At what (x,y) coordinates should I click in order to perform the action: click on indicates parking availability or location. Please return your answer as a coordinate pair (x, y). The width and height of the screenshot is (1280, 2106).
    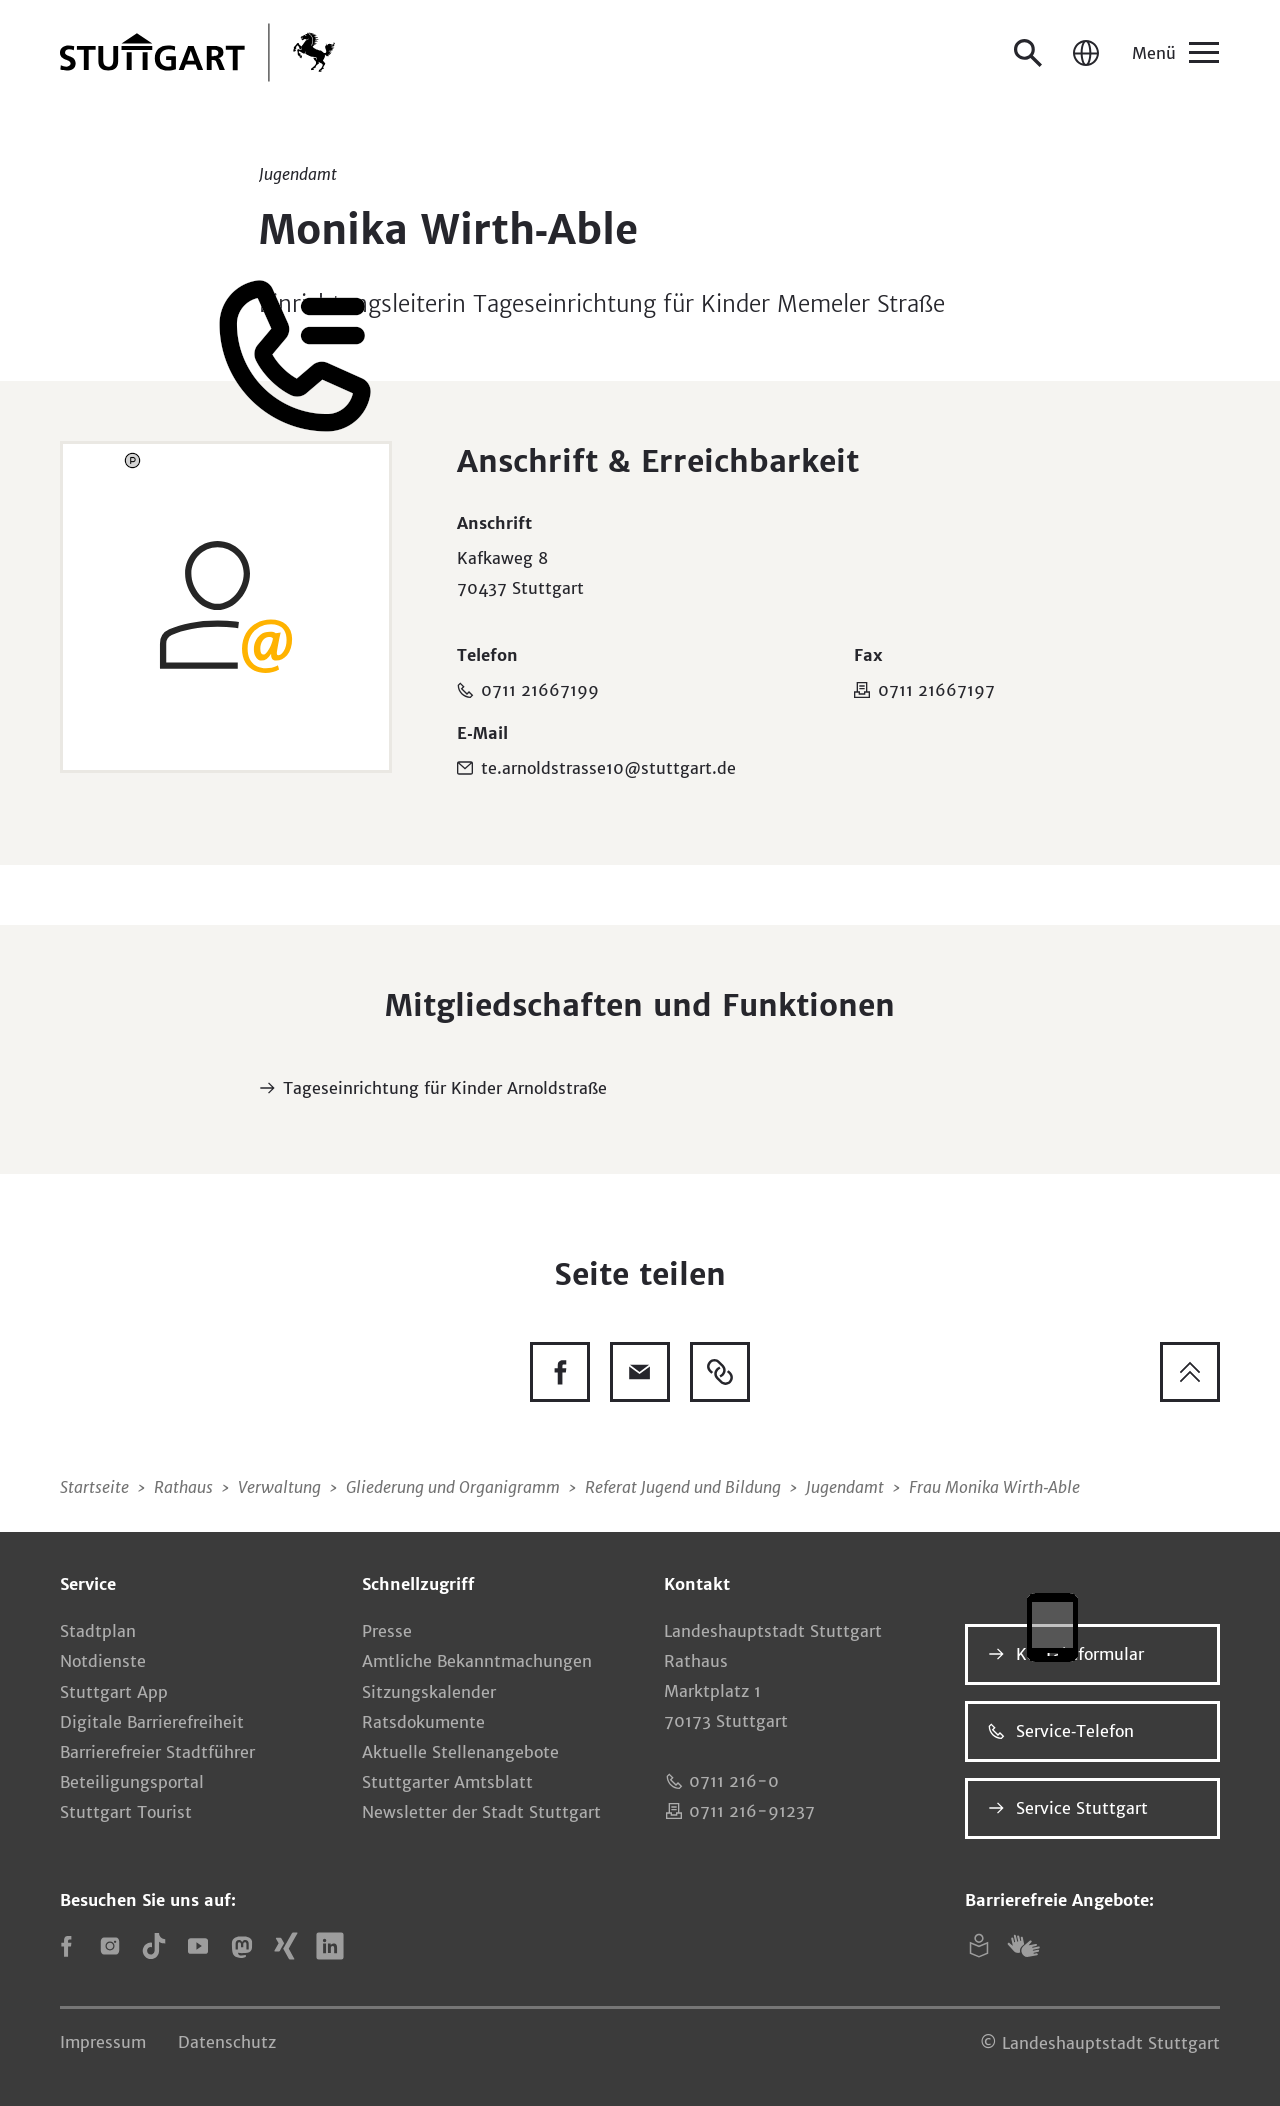
    Looking at the image, I should click on (132, 460).